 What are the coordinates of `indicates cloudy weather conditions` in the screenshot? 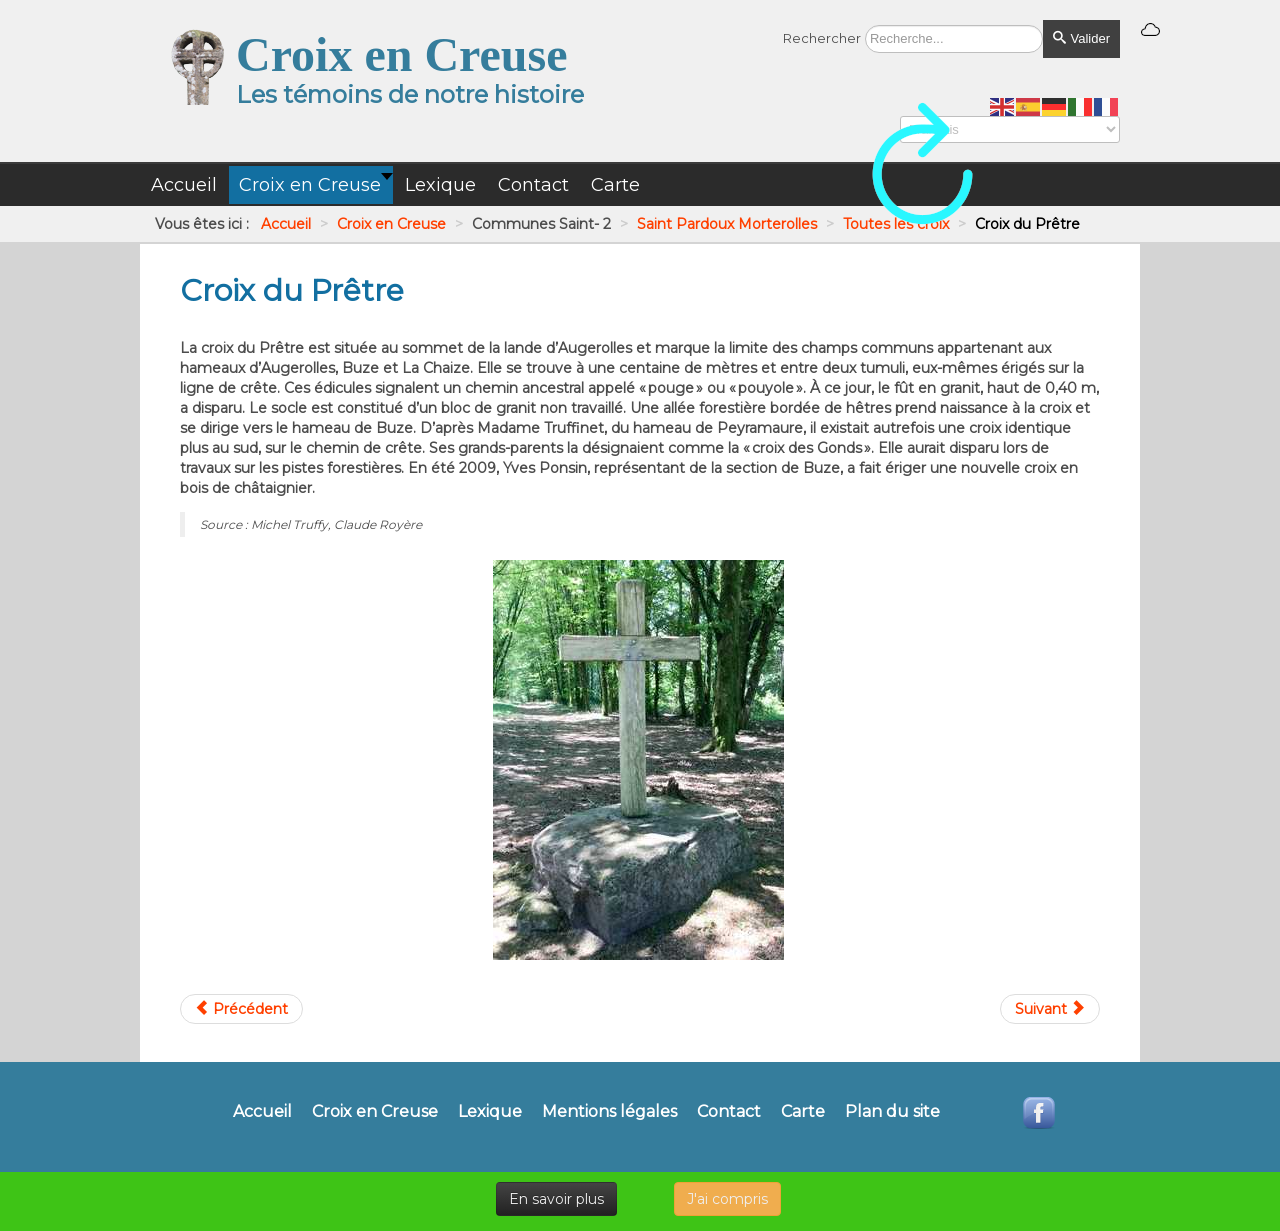 It's located at (1150, 29).